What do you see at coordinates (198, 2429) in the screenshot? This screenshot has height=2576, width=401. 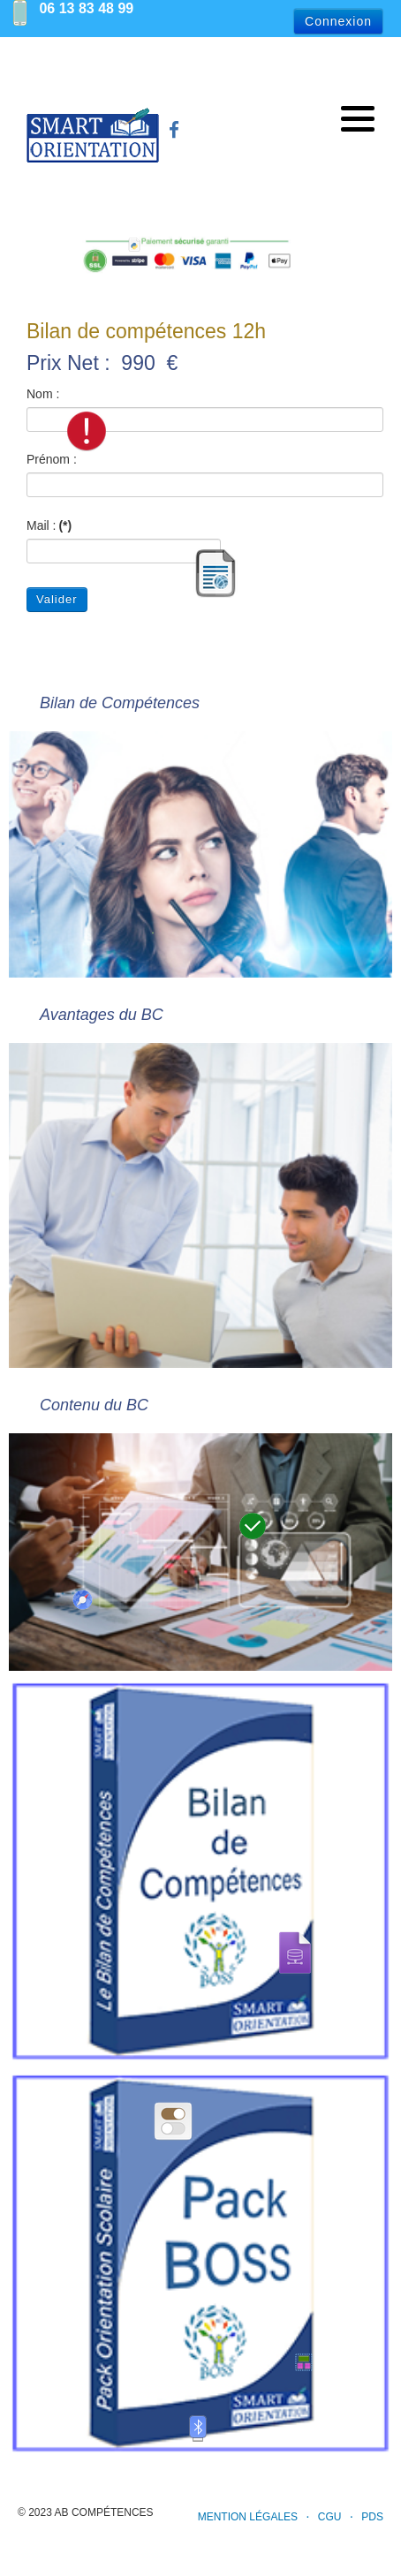 I see `a connected bluetooth device` at bounding box center [198, 2429].